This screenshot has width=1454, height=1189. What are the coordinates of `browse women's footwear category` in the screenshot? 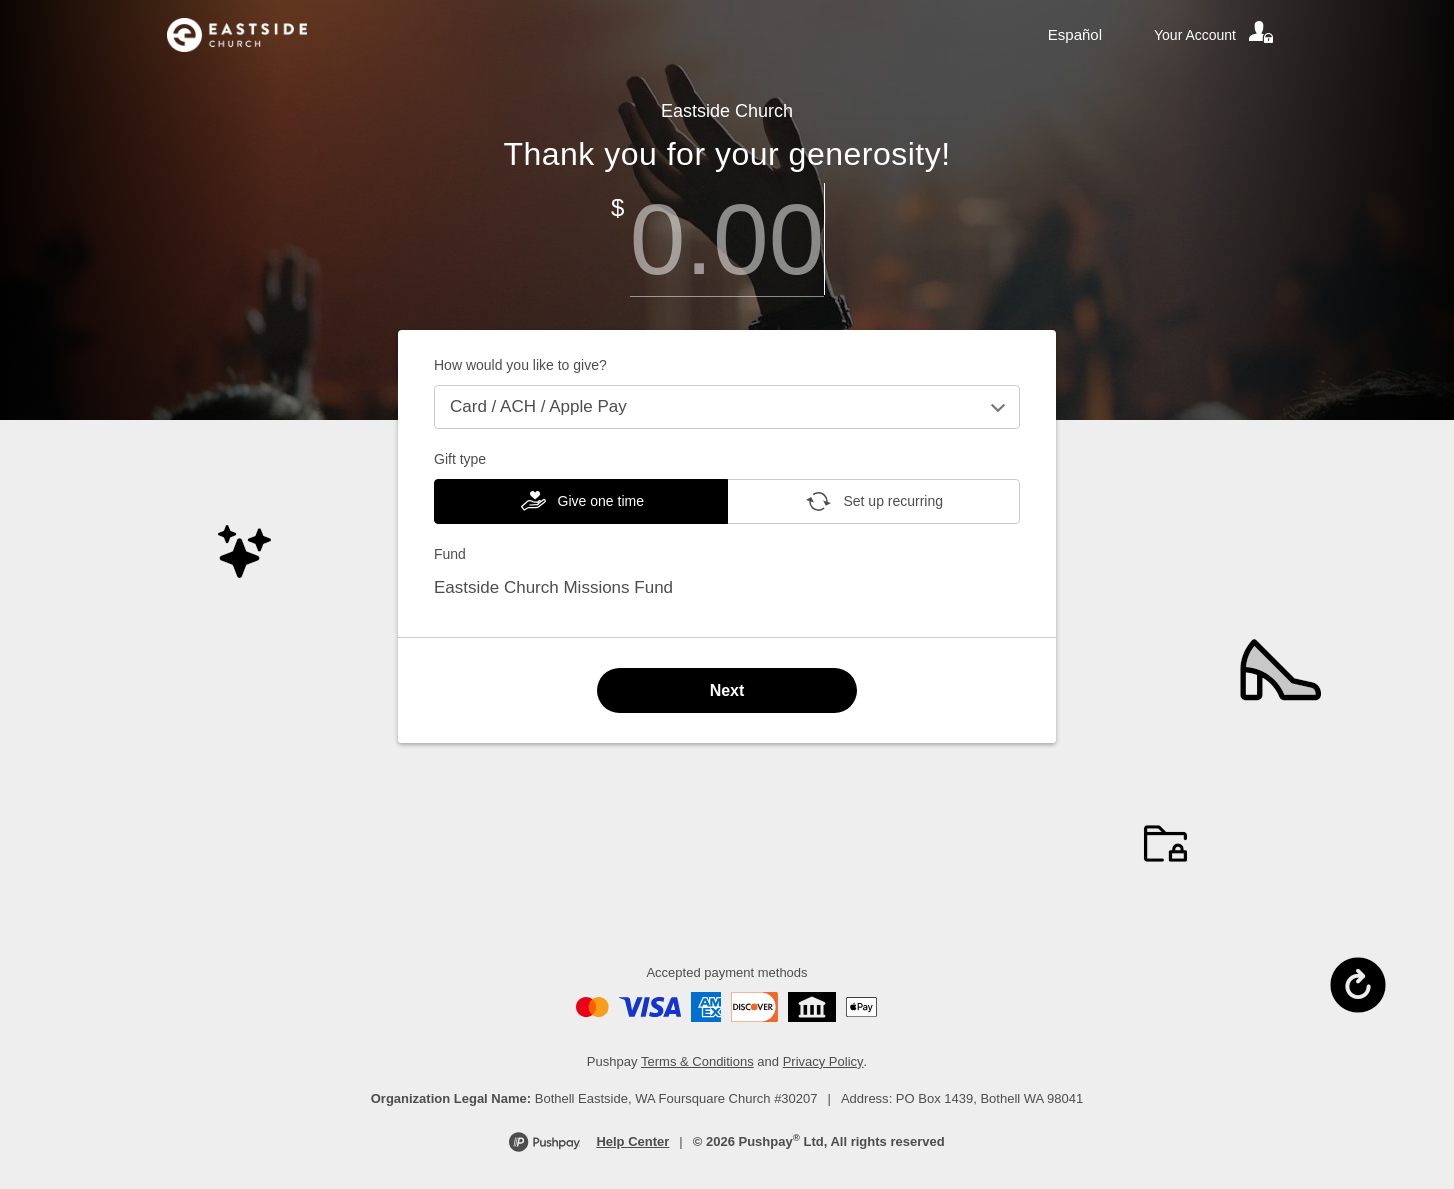 It's located at (1276, 672).